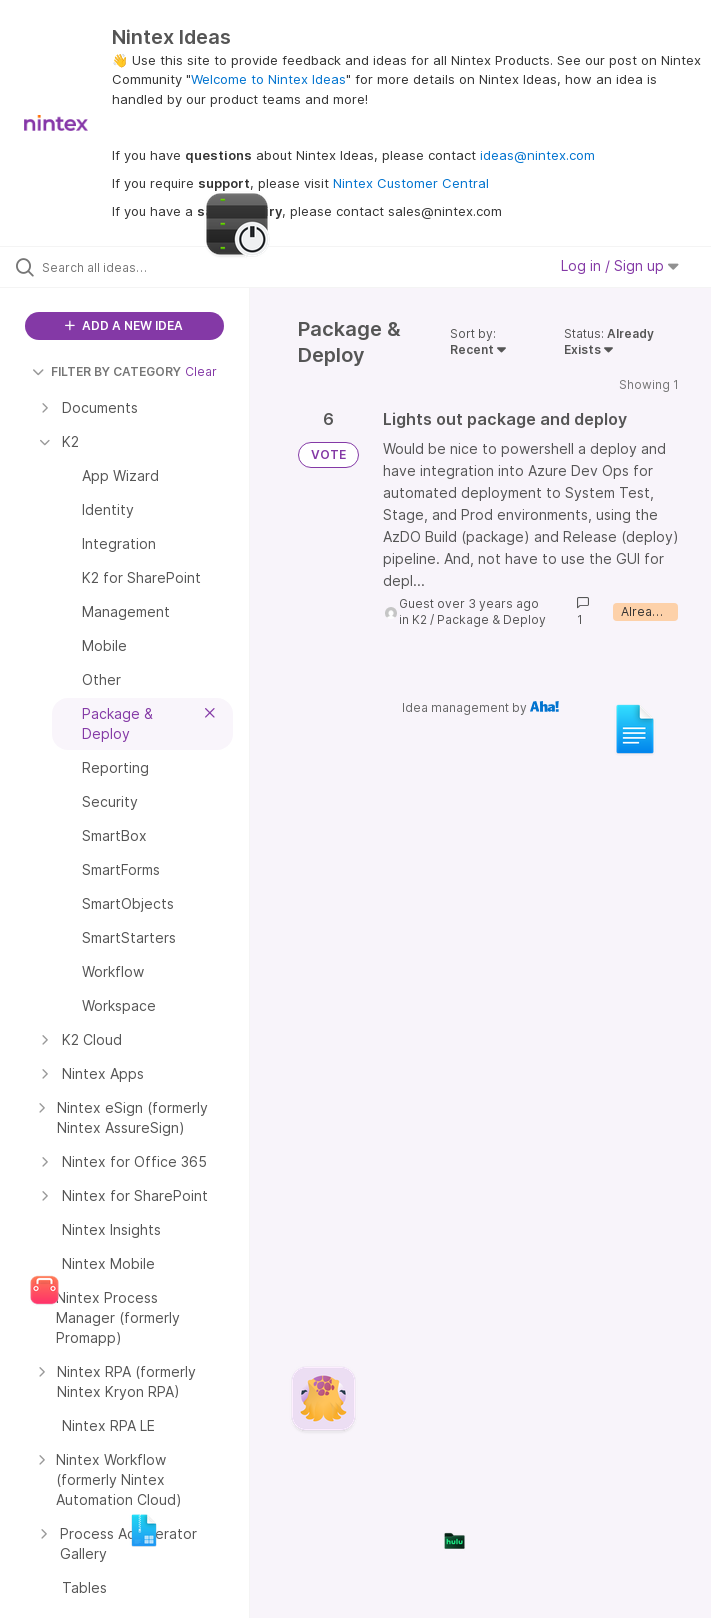 The height and width of the screenshot is (1618, 711). I want to click on configure network server boot preferences, so click(237, 224).